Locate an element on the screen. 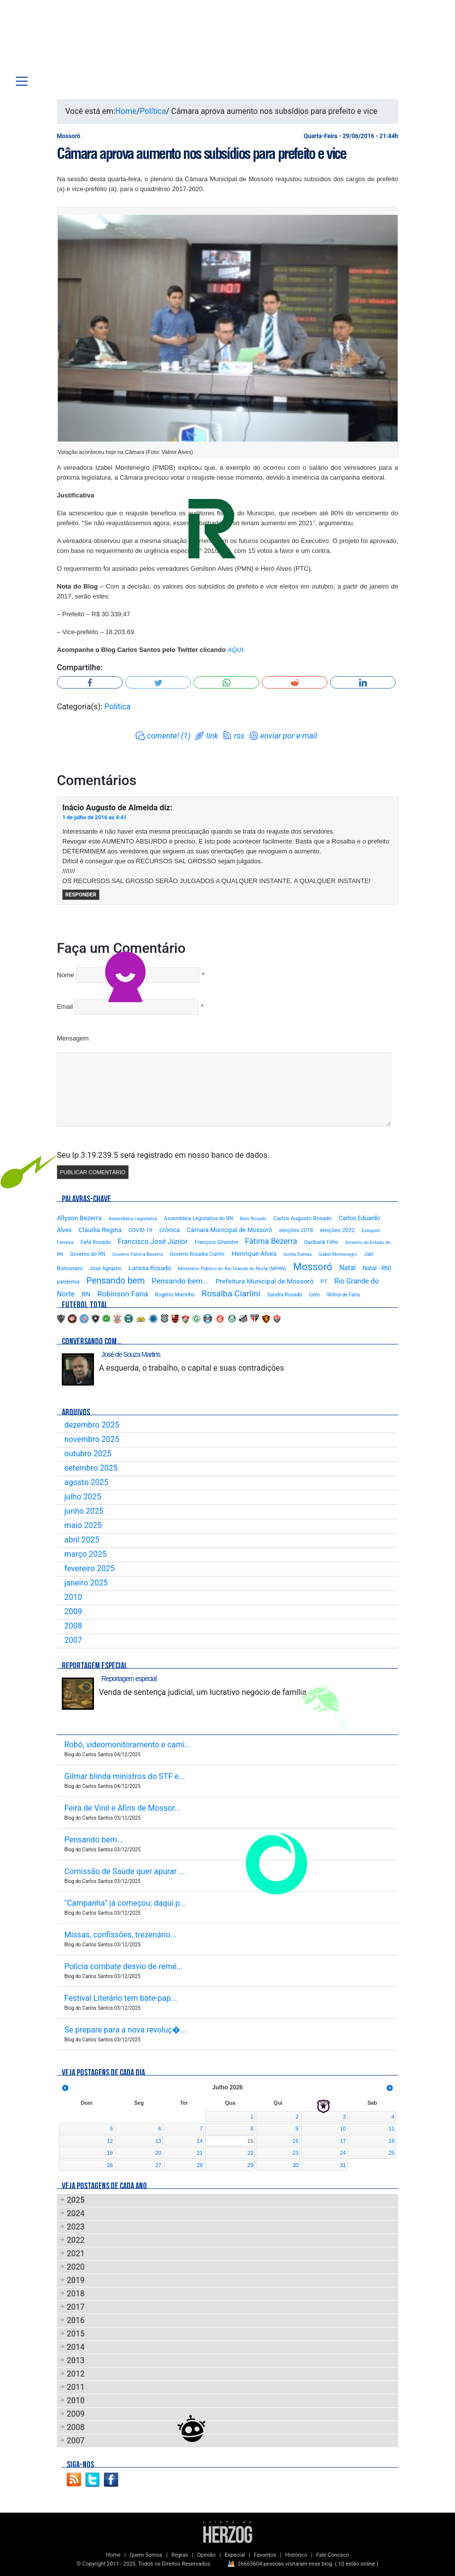 Image resolution: width=455 pixels, height=2576 pixels. gamescience company logo is located at coordinates (30, 1170).